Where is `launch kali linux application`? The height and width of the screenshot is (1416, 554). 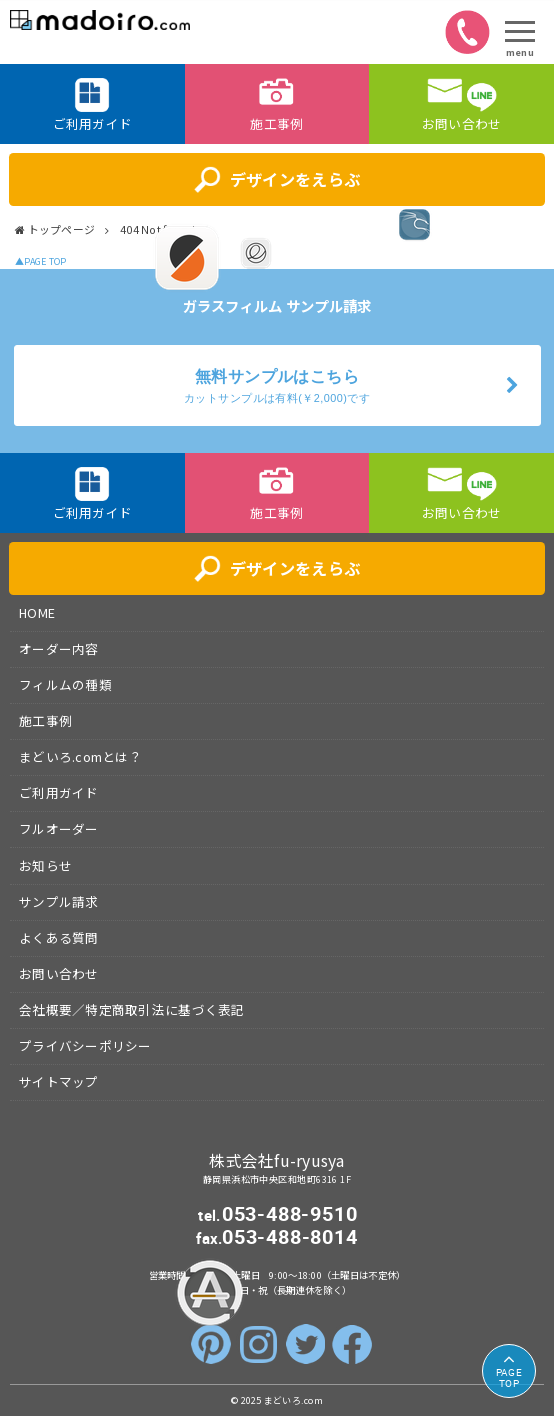 launch kali linux application is located at coordinates (414, 224).